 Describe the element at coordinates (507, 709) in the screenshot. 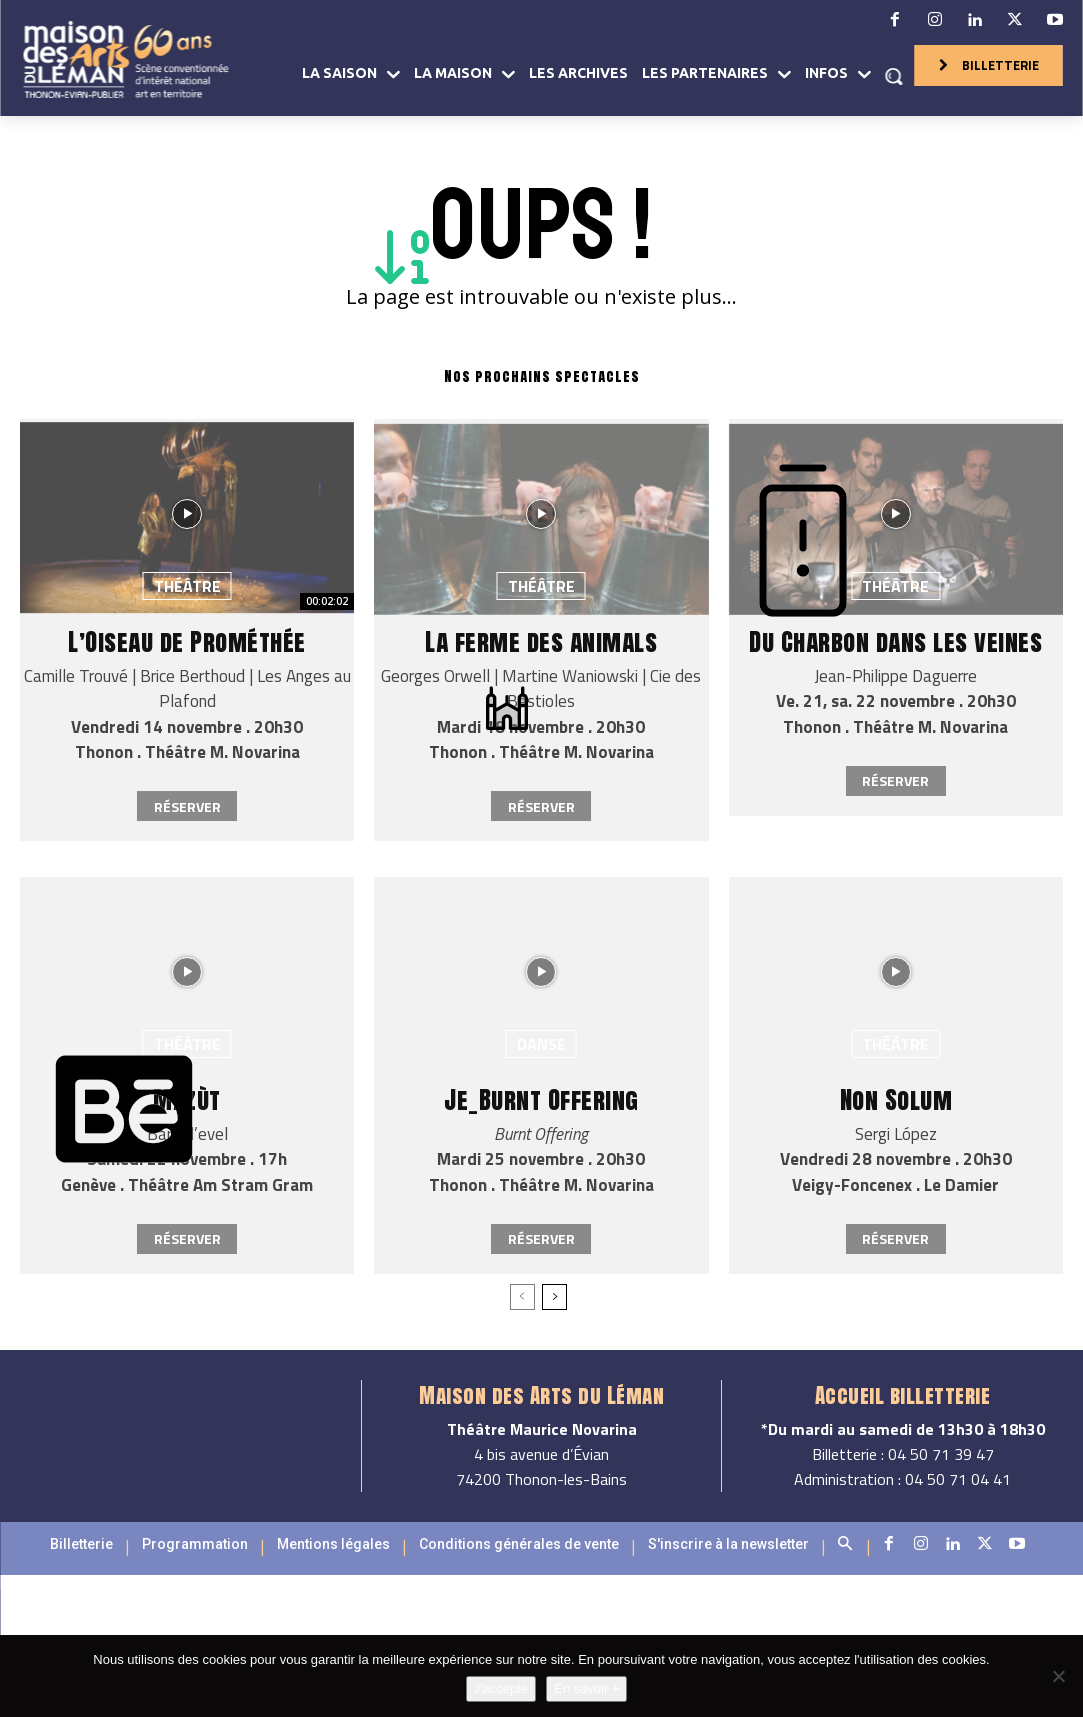

I see `locate nearby synagogues on a map` at that location.